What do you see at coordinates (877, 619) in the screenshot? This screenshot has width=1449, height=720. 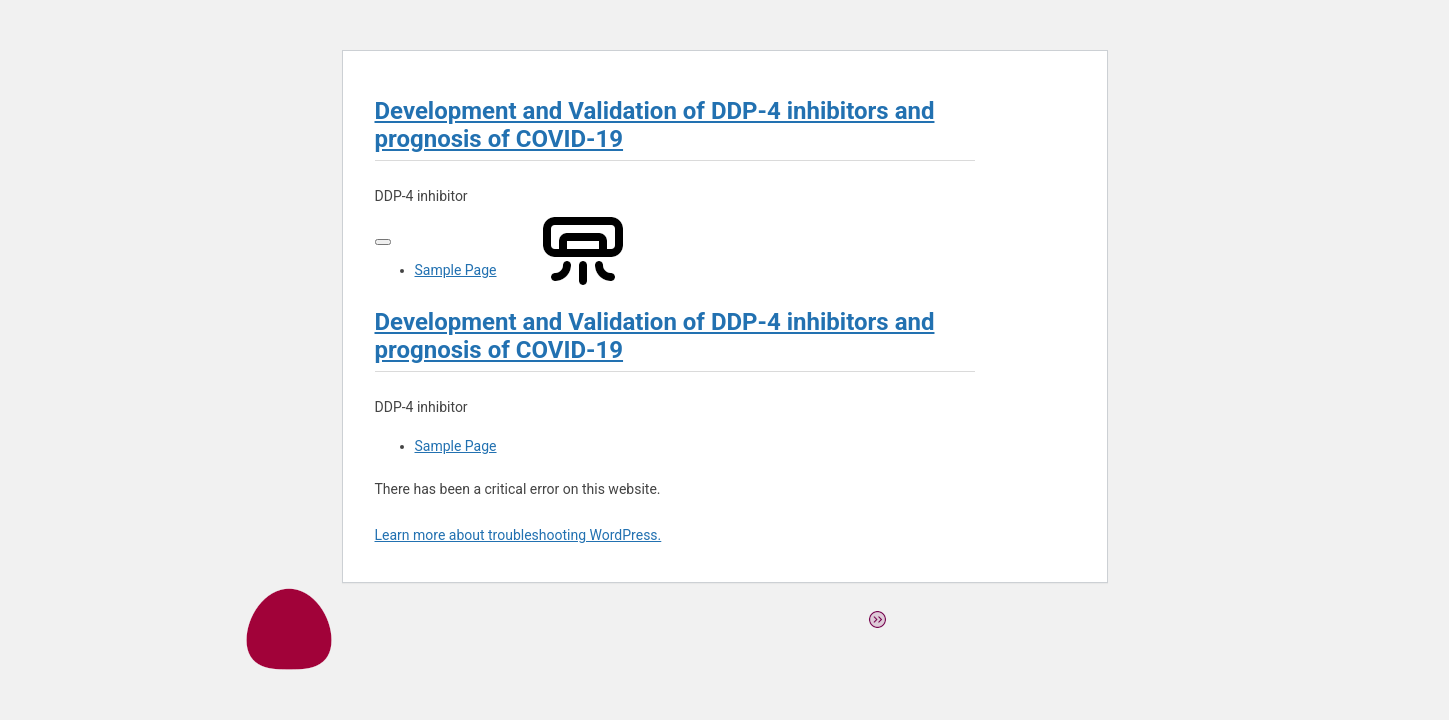 I see `skip forward or advance to the next item` at bounding box center [877, 619].